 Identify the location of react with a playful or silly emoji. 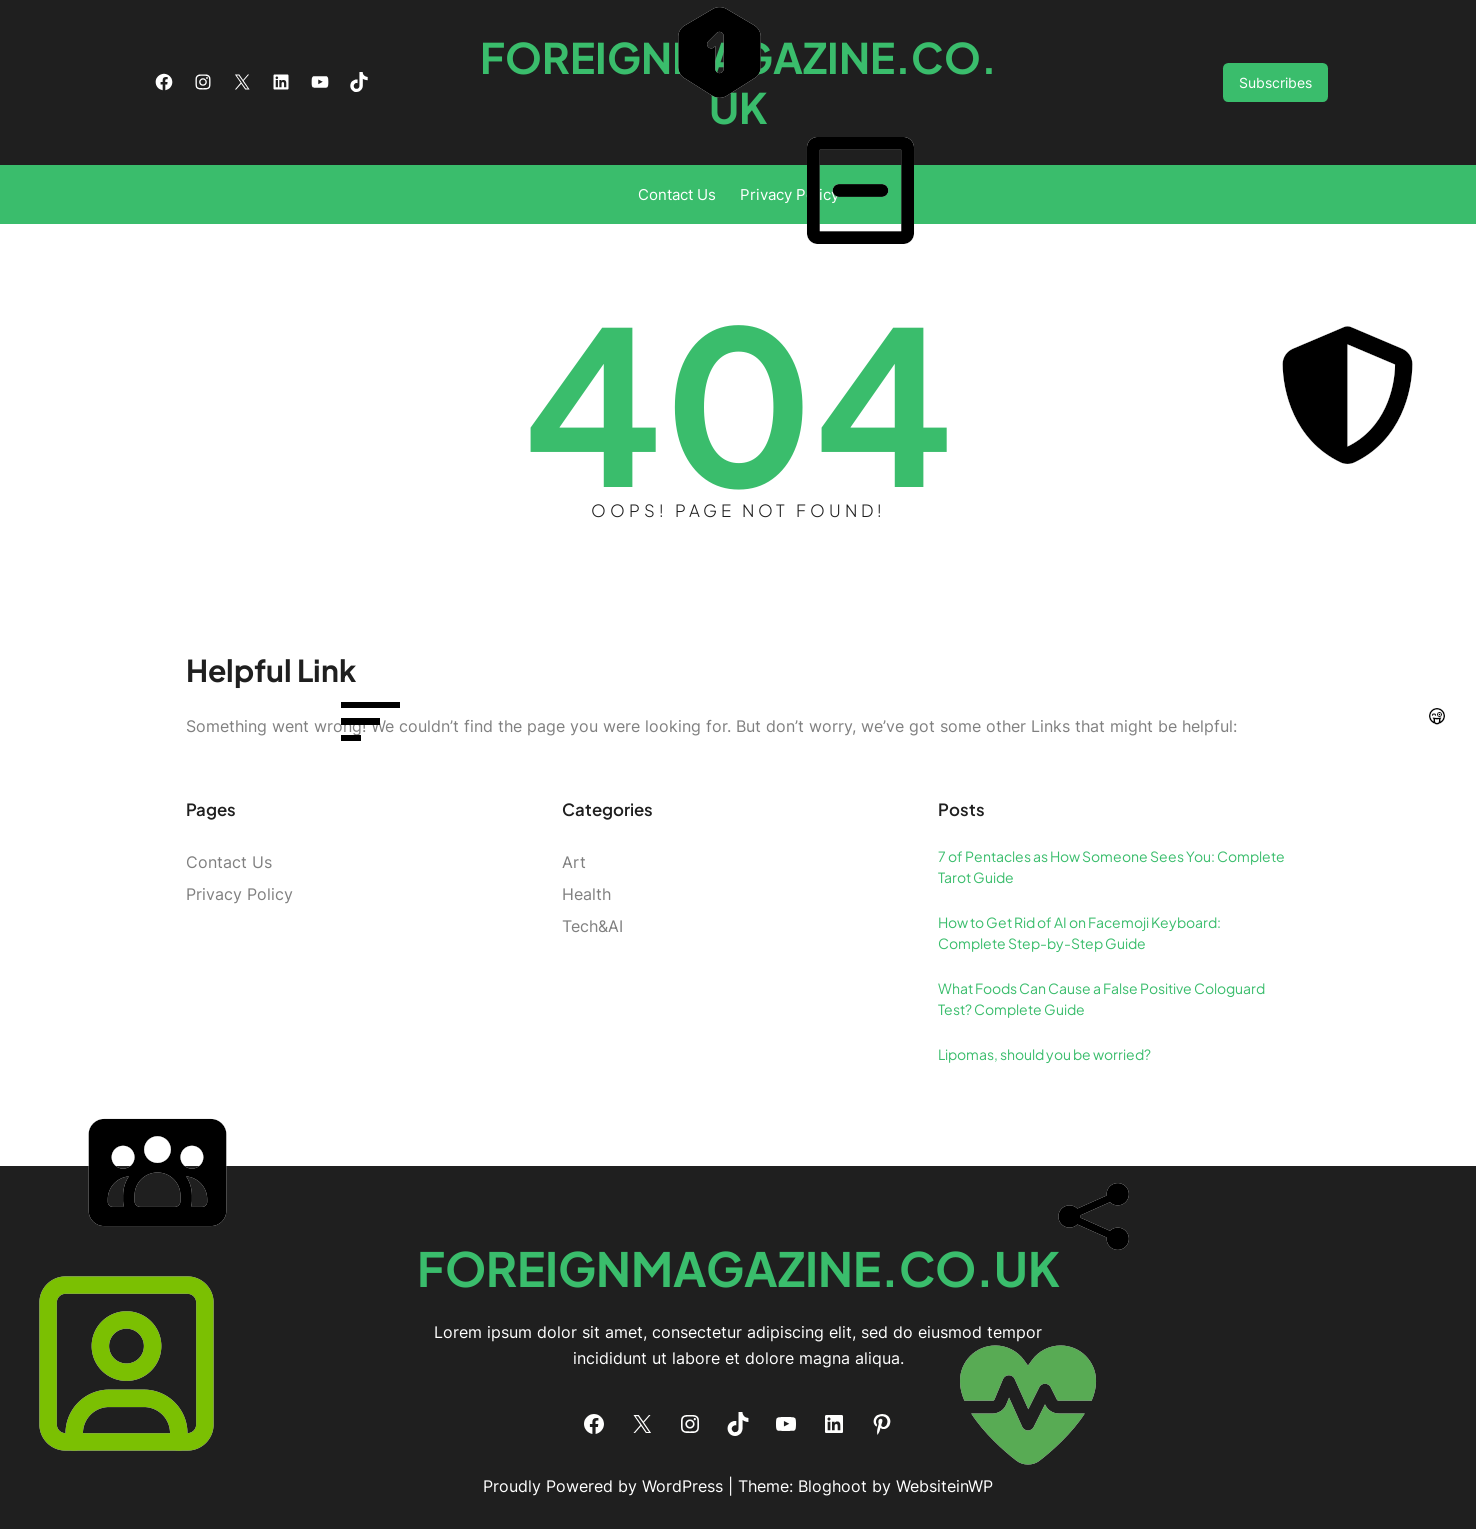
(1437, 716).